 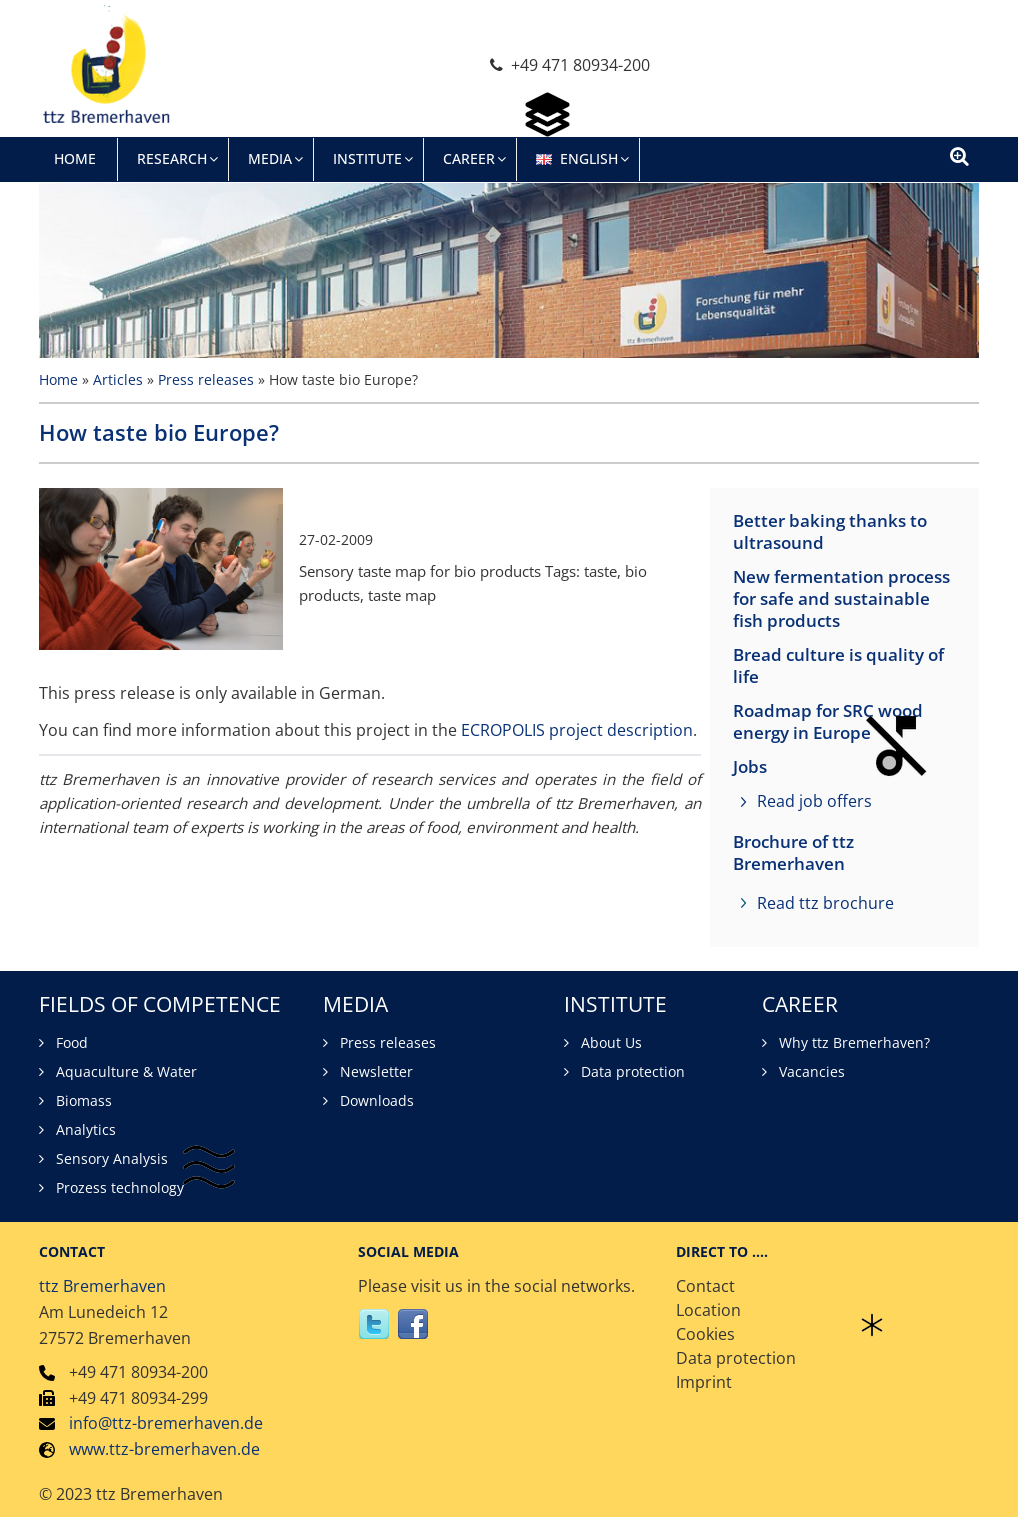 I want to click on indicates a required field in a form, so click(x=872, y=1325).